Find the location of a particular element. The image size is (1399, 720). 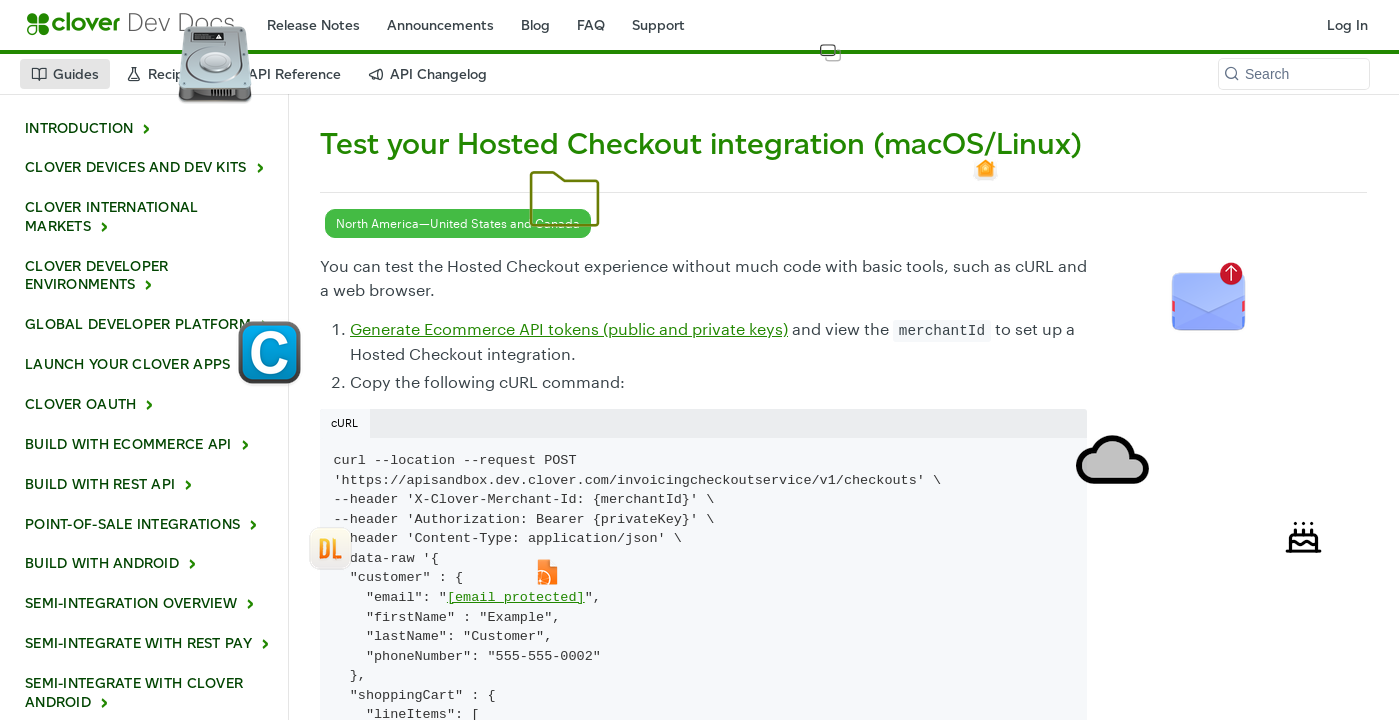

open the home app is located at coordinates (985, 168).